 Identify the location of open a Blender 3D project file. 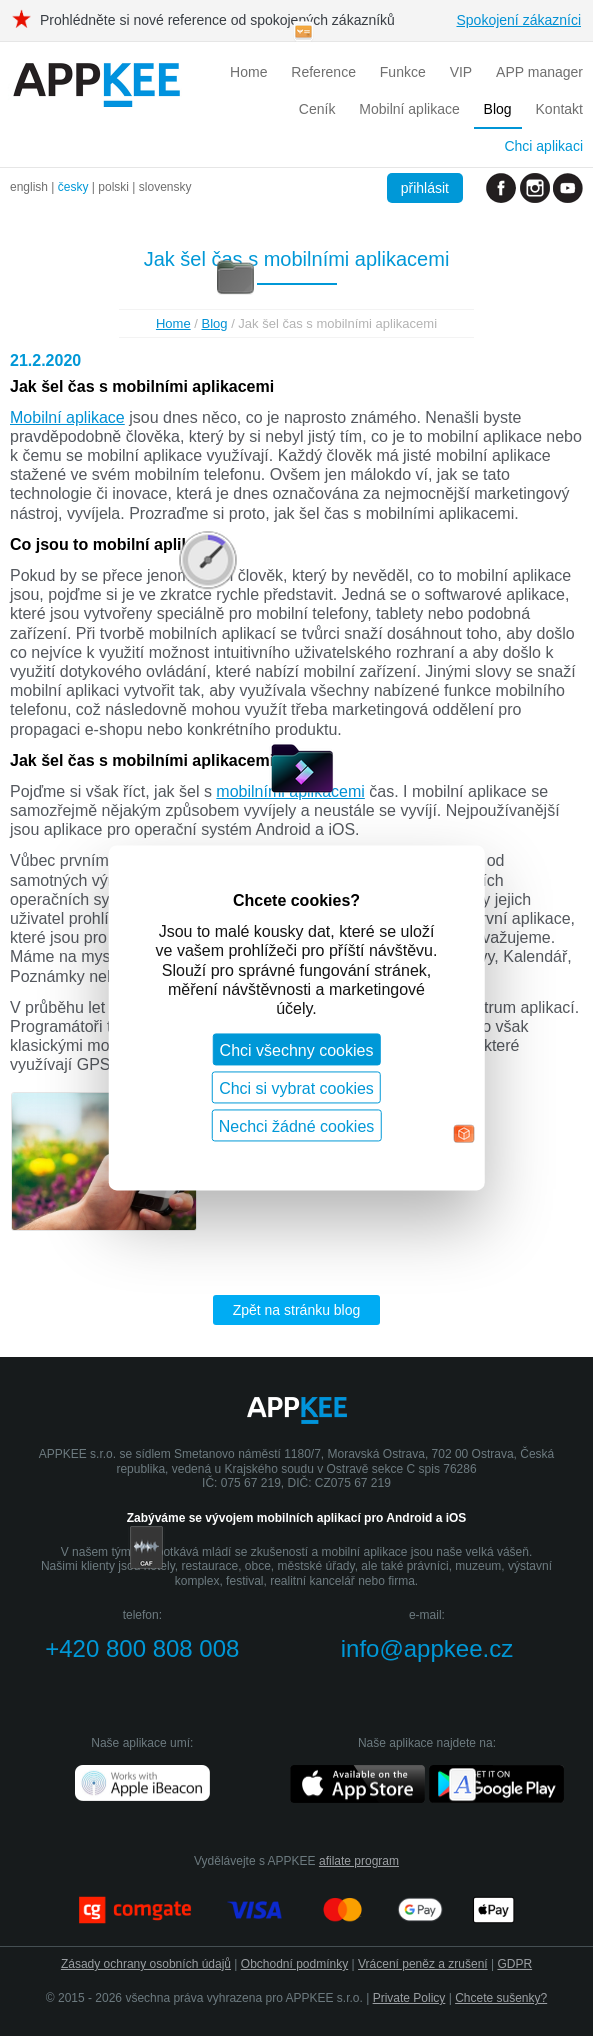
(464, 1133).